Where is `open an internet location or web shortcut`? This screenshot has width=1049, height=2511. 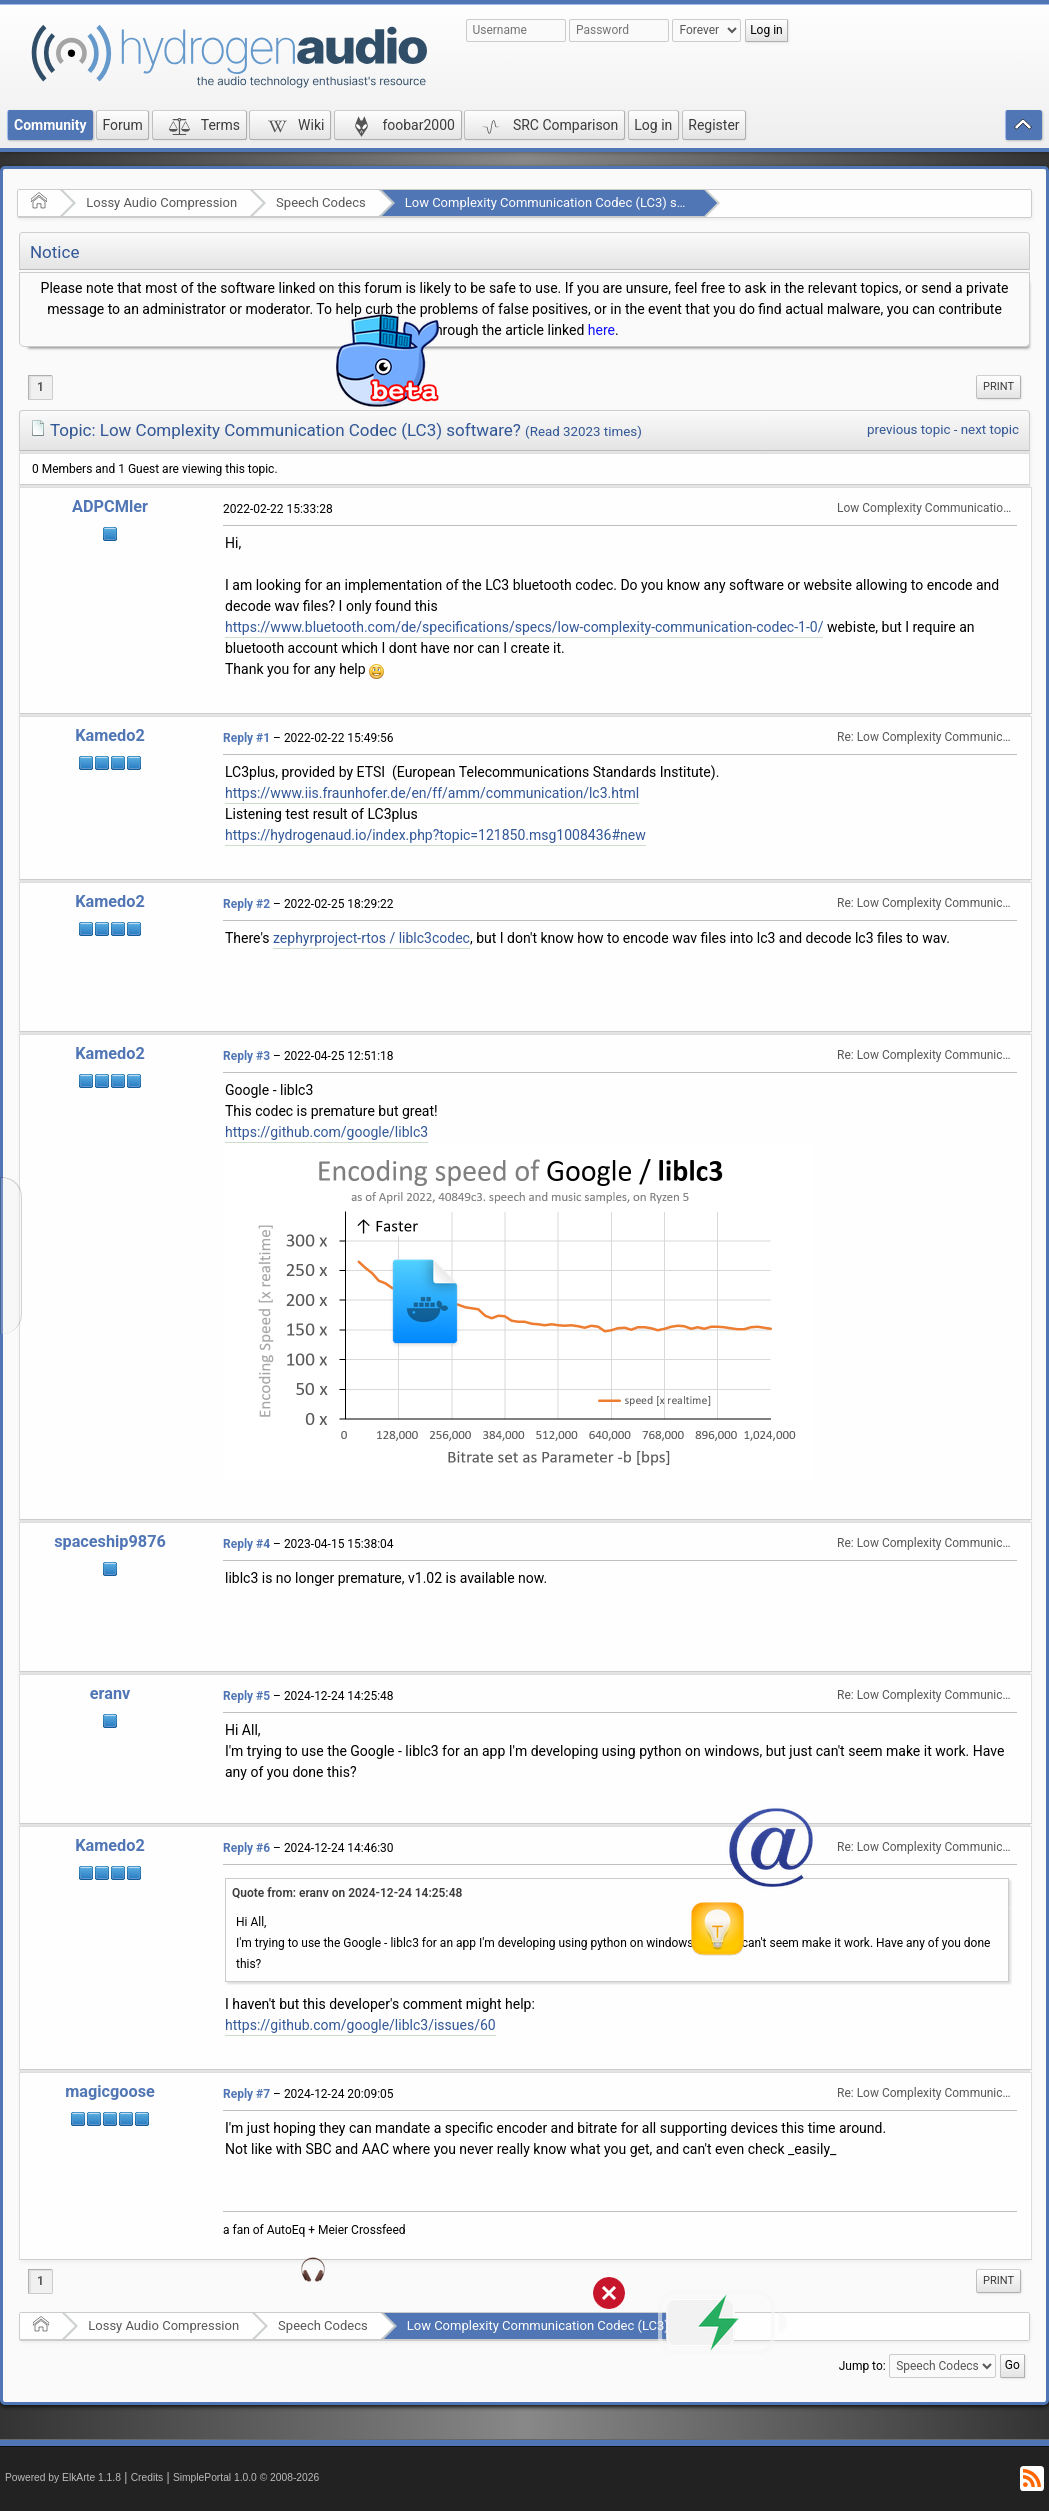 open an internet location or web shortcut is located at coordinates (771, 1847).